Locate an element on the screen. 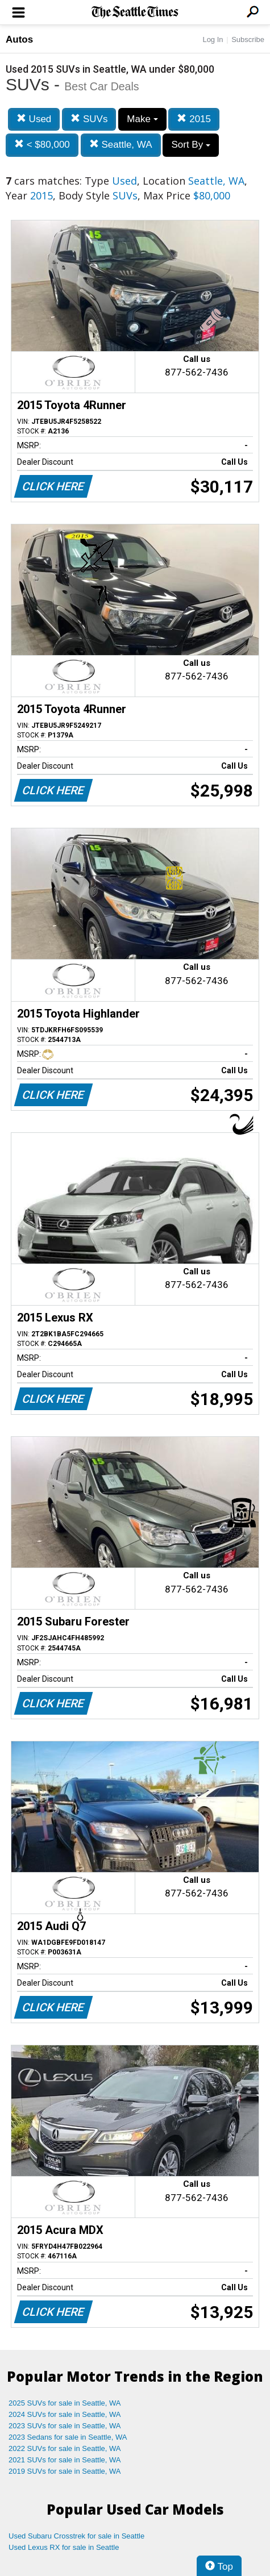  indicates hazardous material or contamination zone is located at coordinates (242, 1512).